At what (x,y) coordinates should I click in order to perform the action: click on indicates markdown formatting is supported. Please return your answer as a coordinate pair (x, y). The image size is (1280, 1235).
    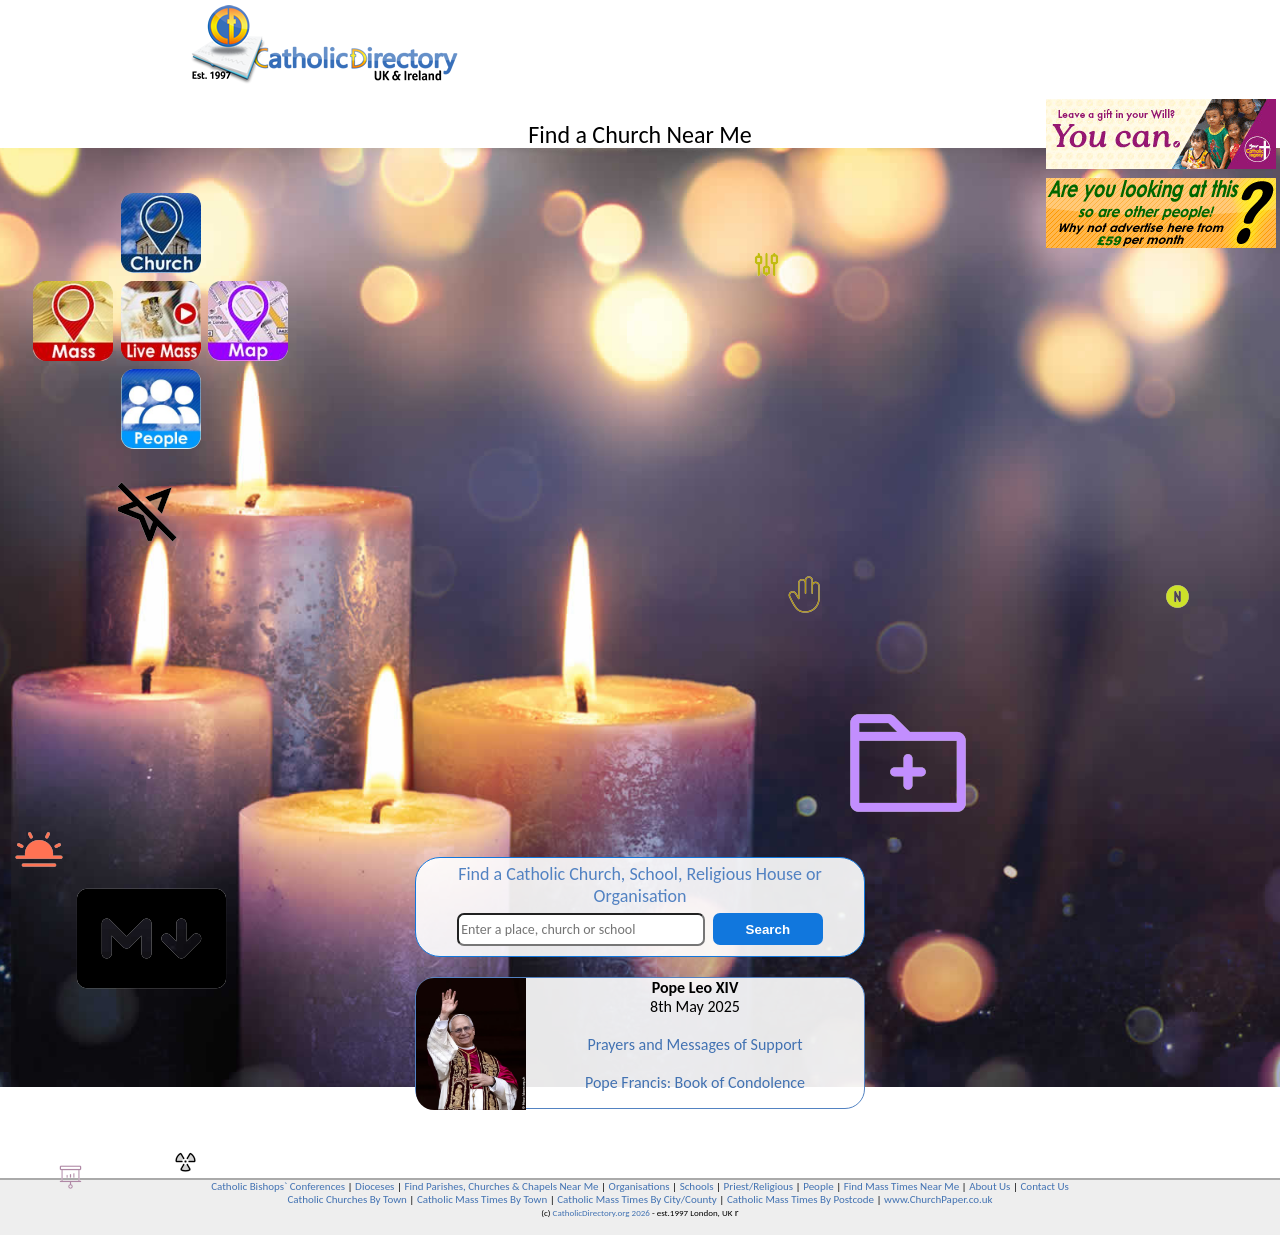
    Looking at the image, I should click on (151, 938).